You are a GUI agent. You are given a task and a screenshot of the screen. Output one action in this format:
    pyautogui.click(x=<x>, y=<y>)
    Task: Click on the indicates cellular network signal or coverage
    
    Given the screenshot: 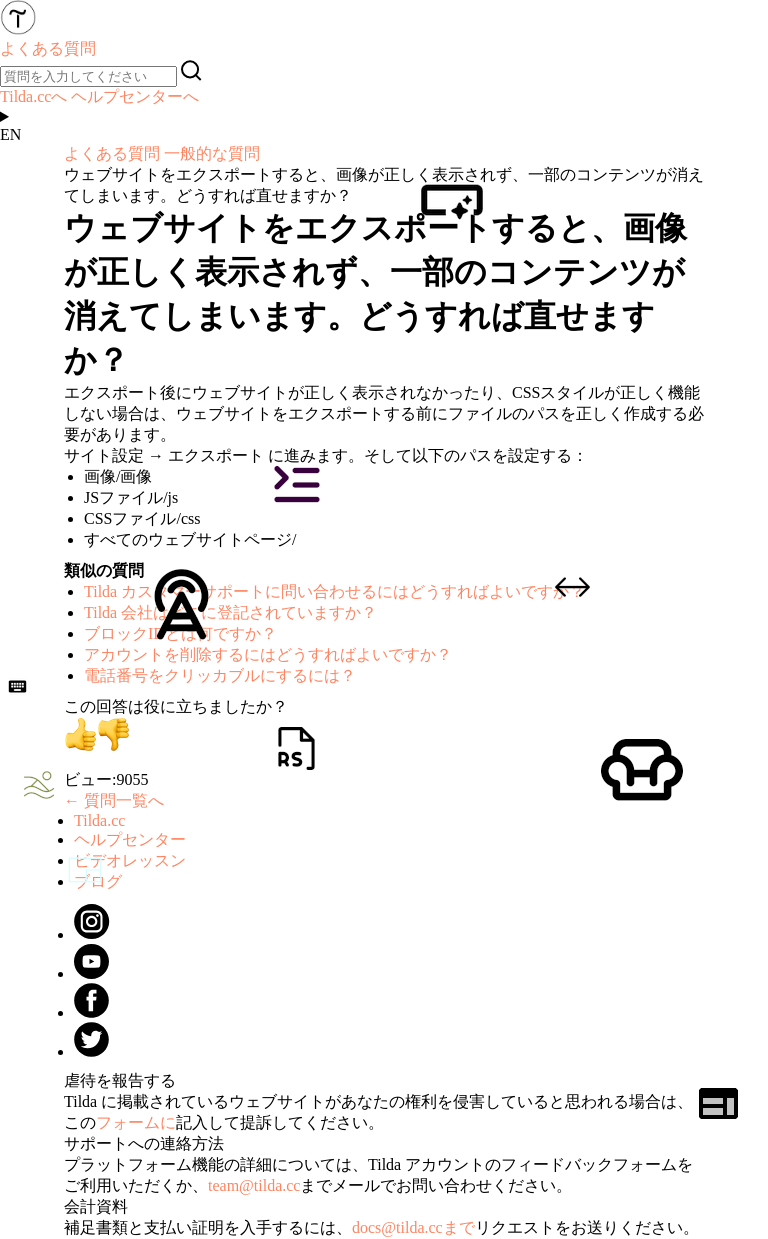 What is the action you would take?
    pyautogui.click(x=181, y=605)
    